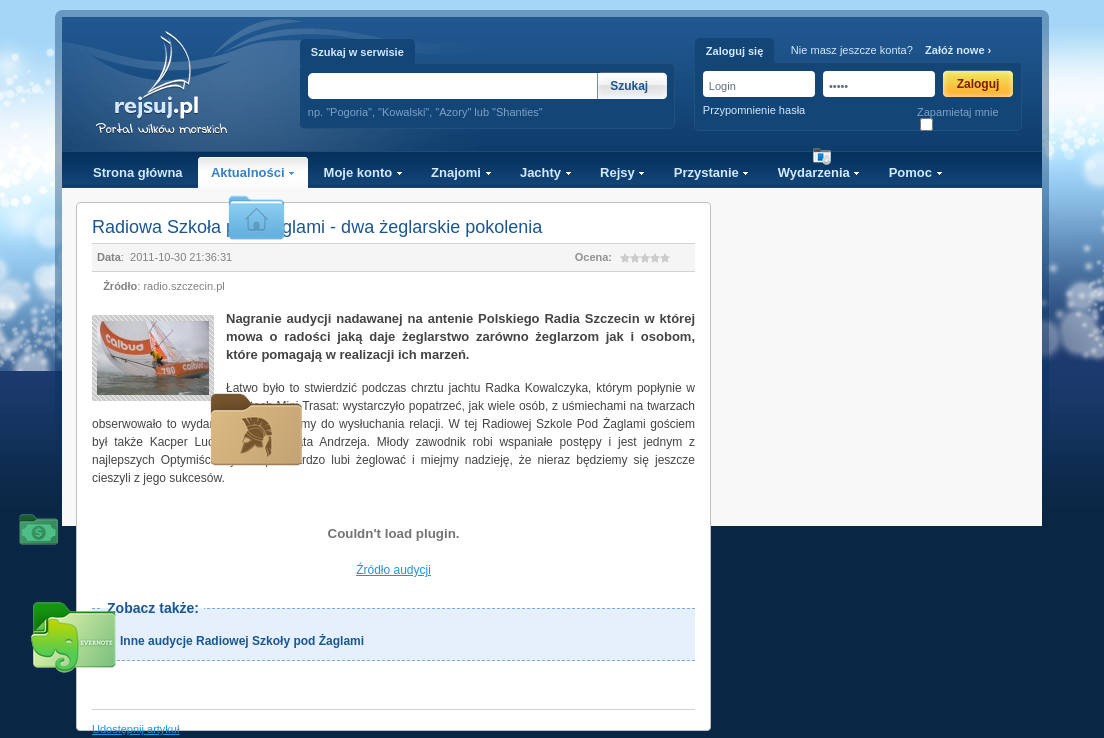 Image resolution: width=1104 pixels, height=738 pixels. What do you see at coordinates (256, 432) in the screenshot?
I see `folder containing historical or ancient history files` at bounding box center [256, 432].